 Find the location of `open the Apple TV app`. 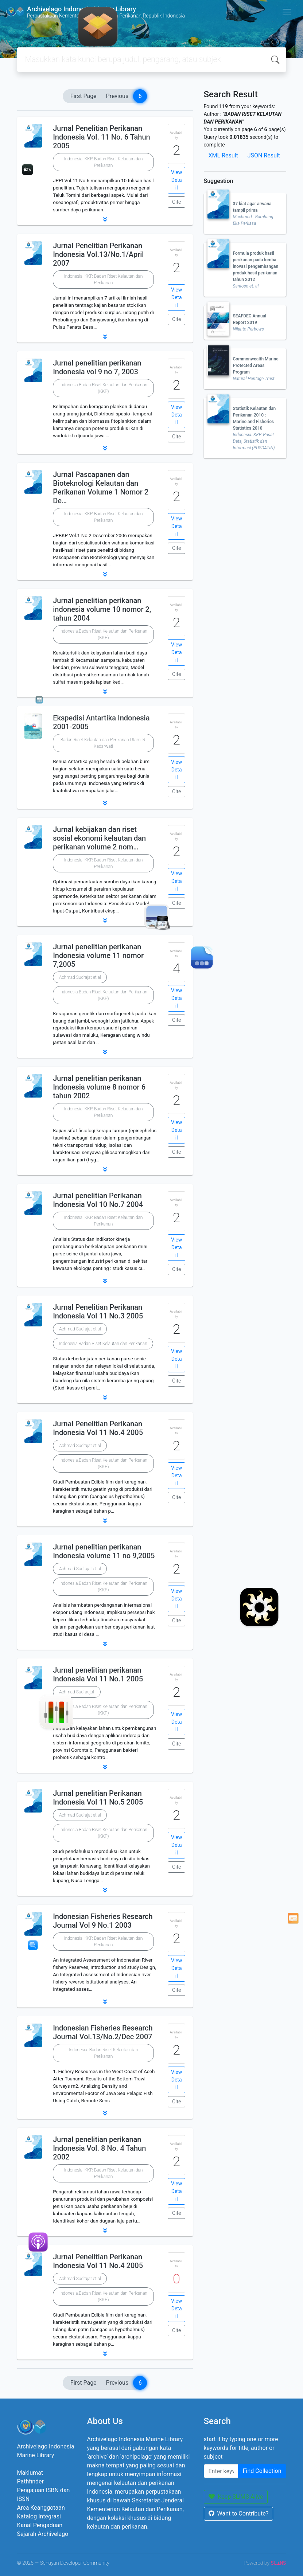

open the Apple TV app is located at coordinates (27, 169).